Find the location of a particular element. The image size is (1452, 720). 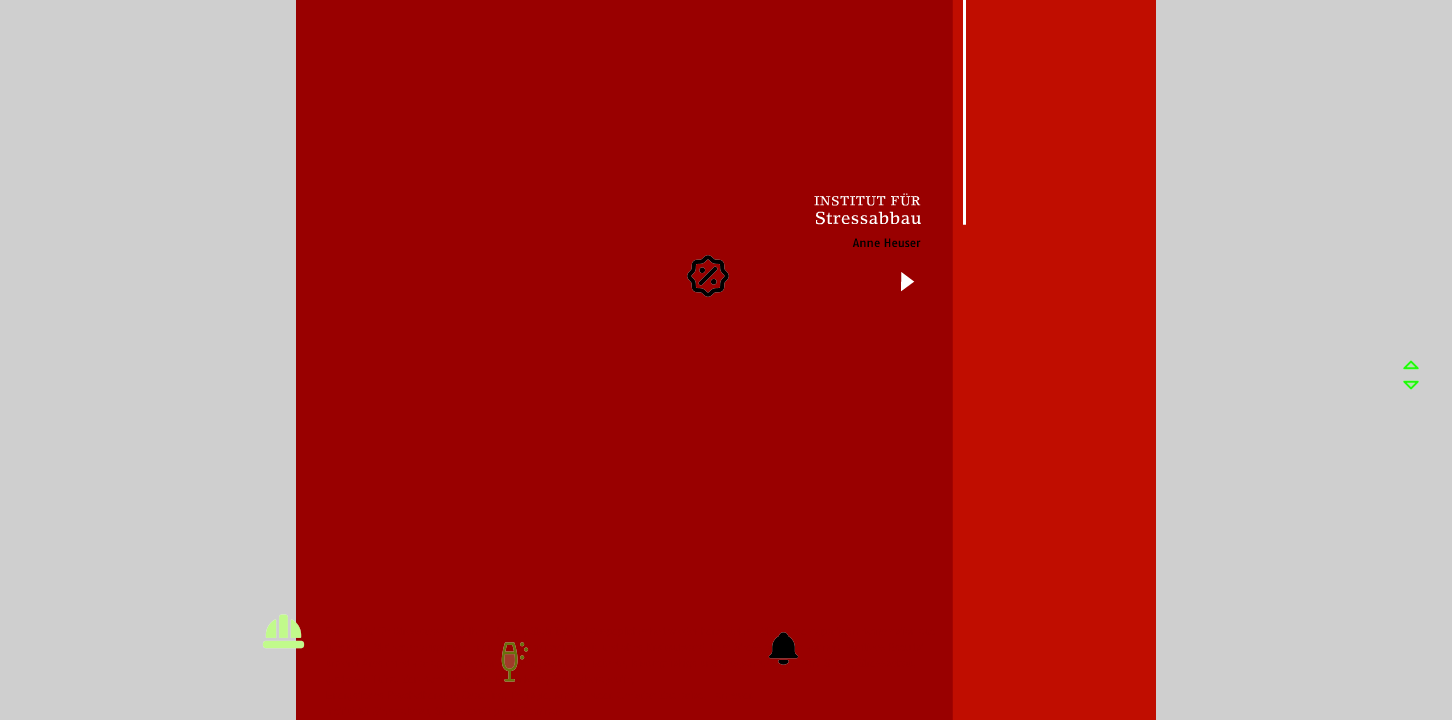

view notifications is located at coordinates (783, 648).